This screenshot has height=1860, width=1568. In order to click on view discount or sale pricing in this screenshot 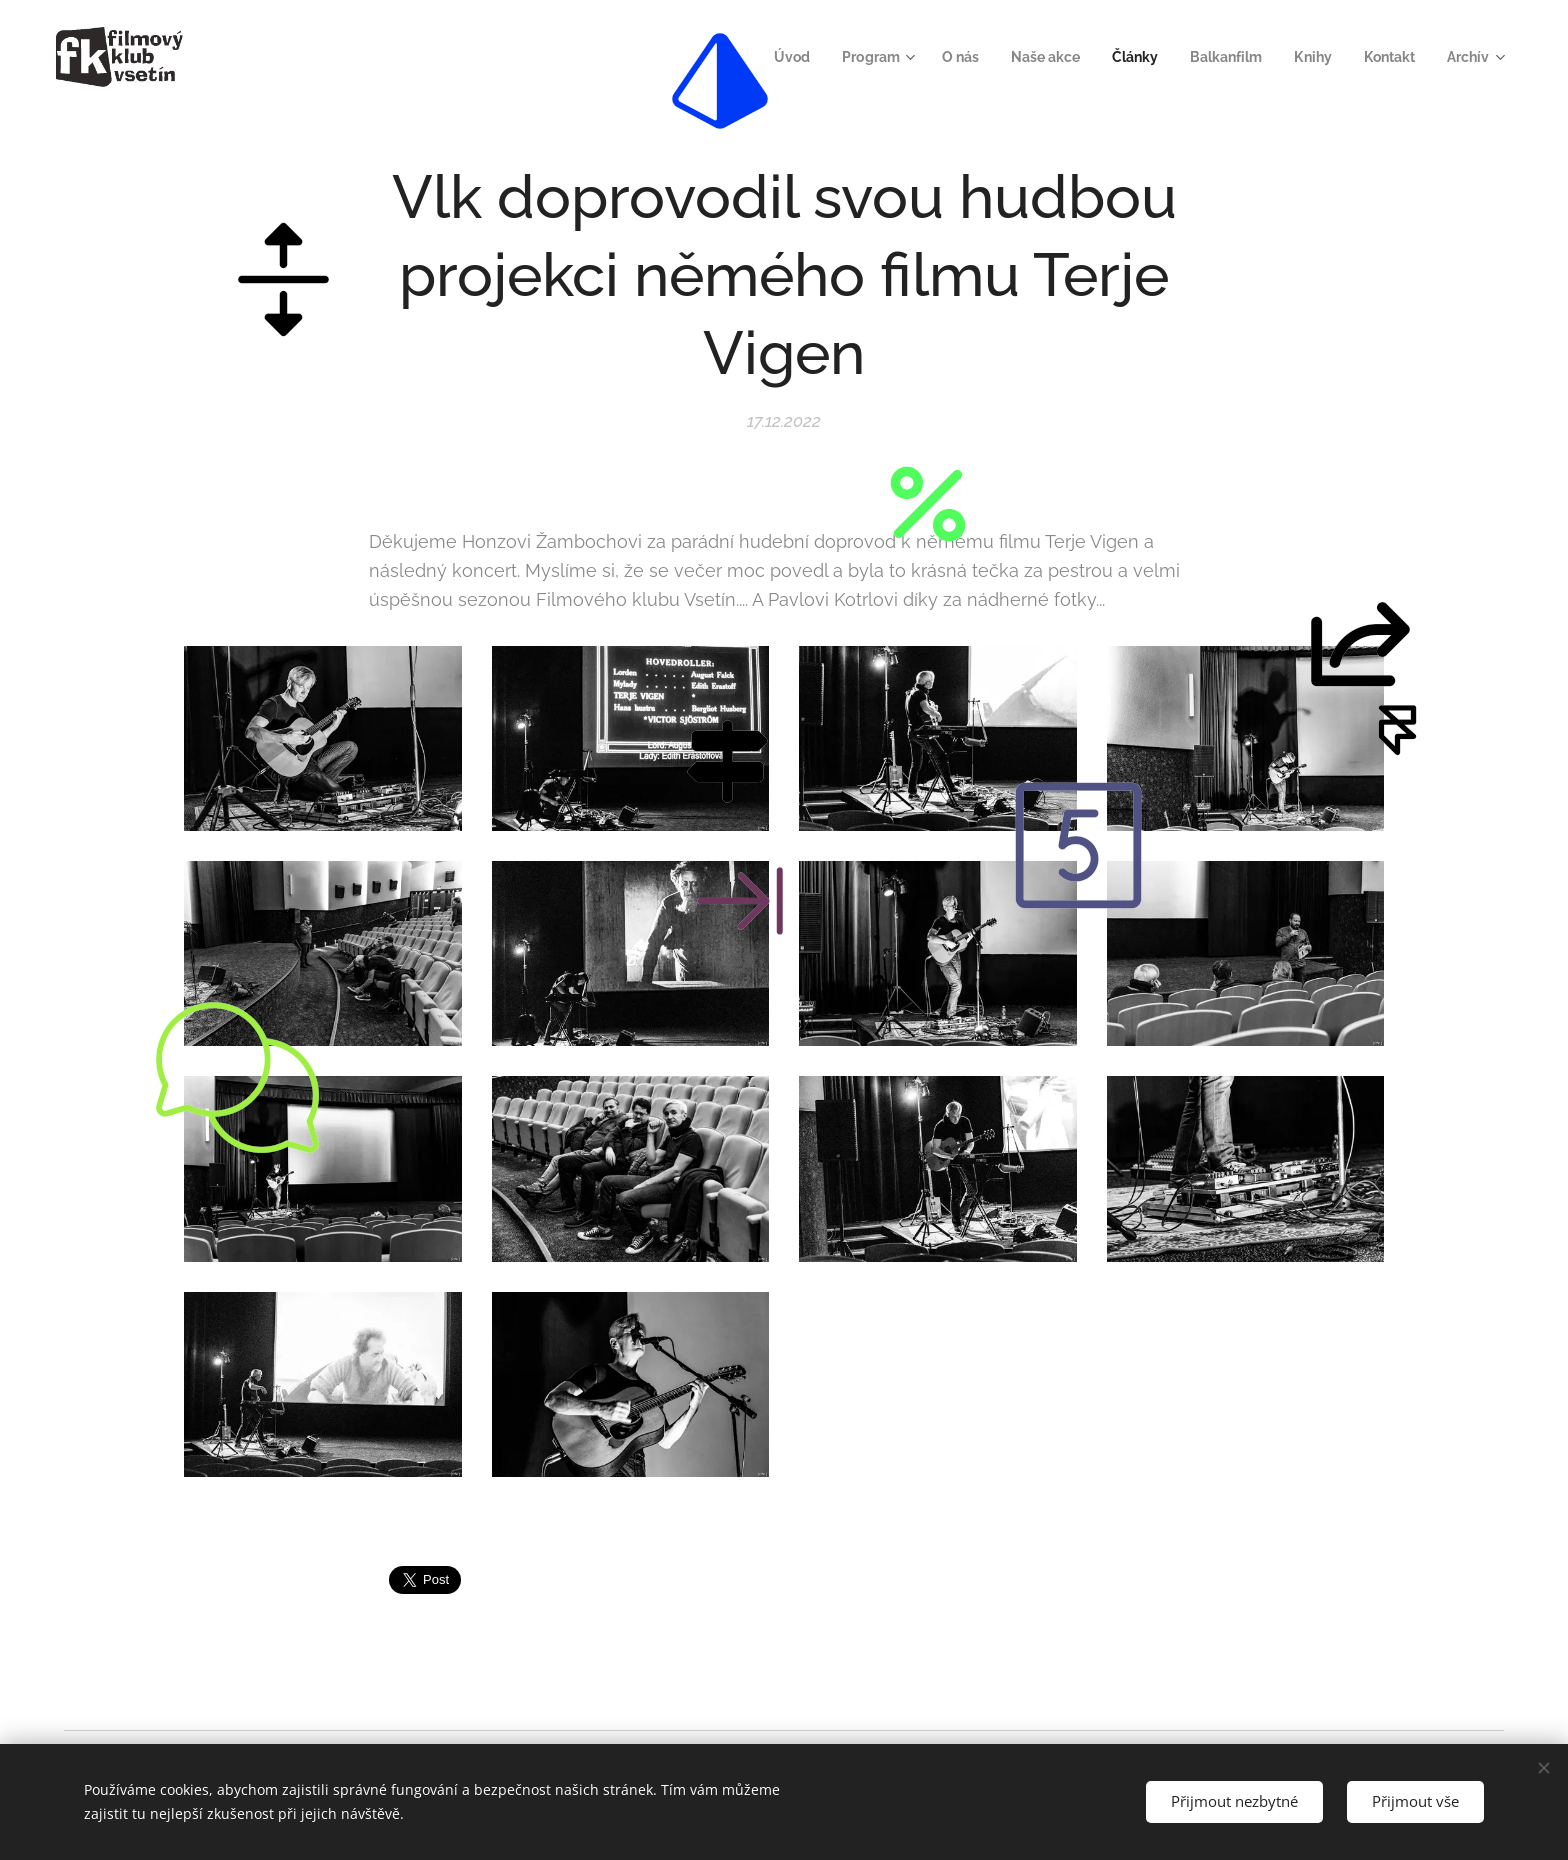, I will do `click(928, 504)`.